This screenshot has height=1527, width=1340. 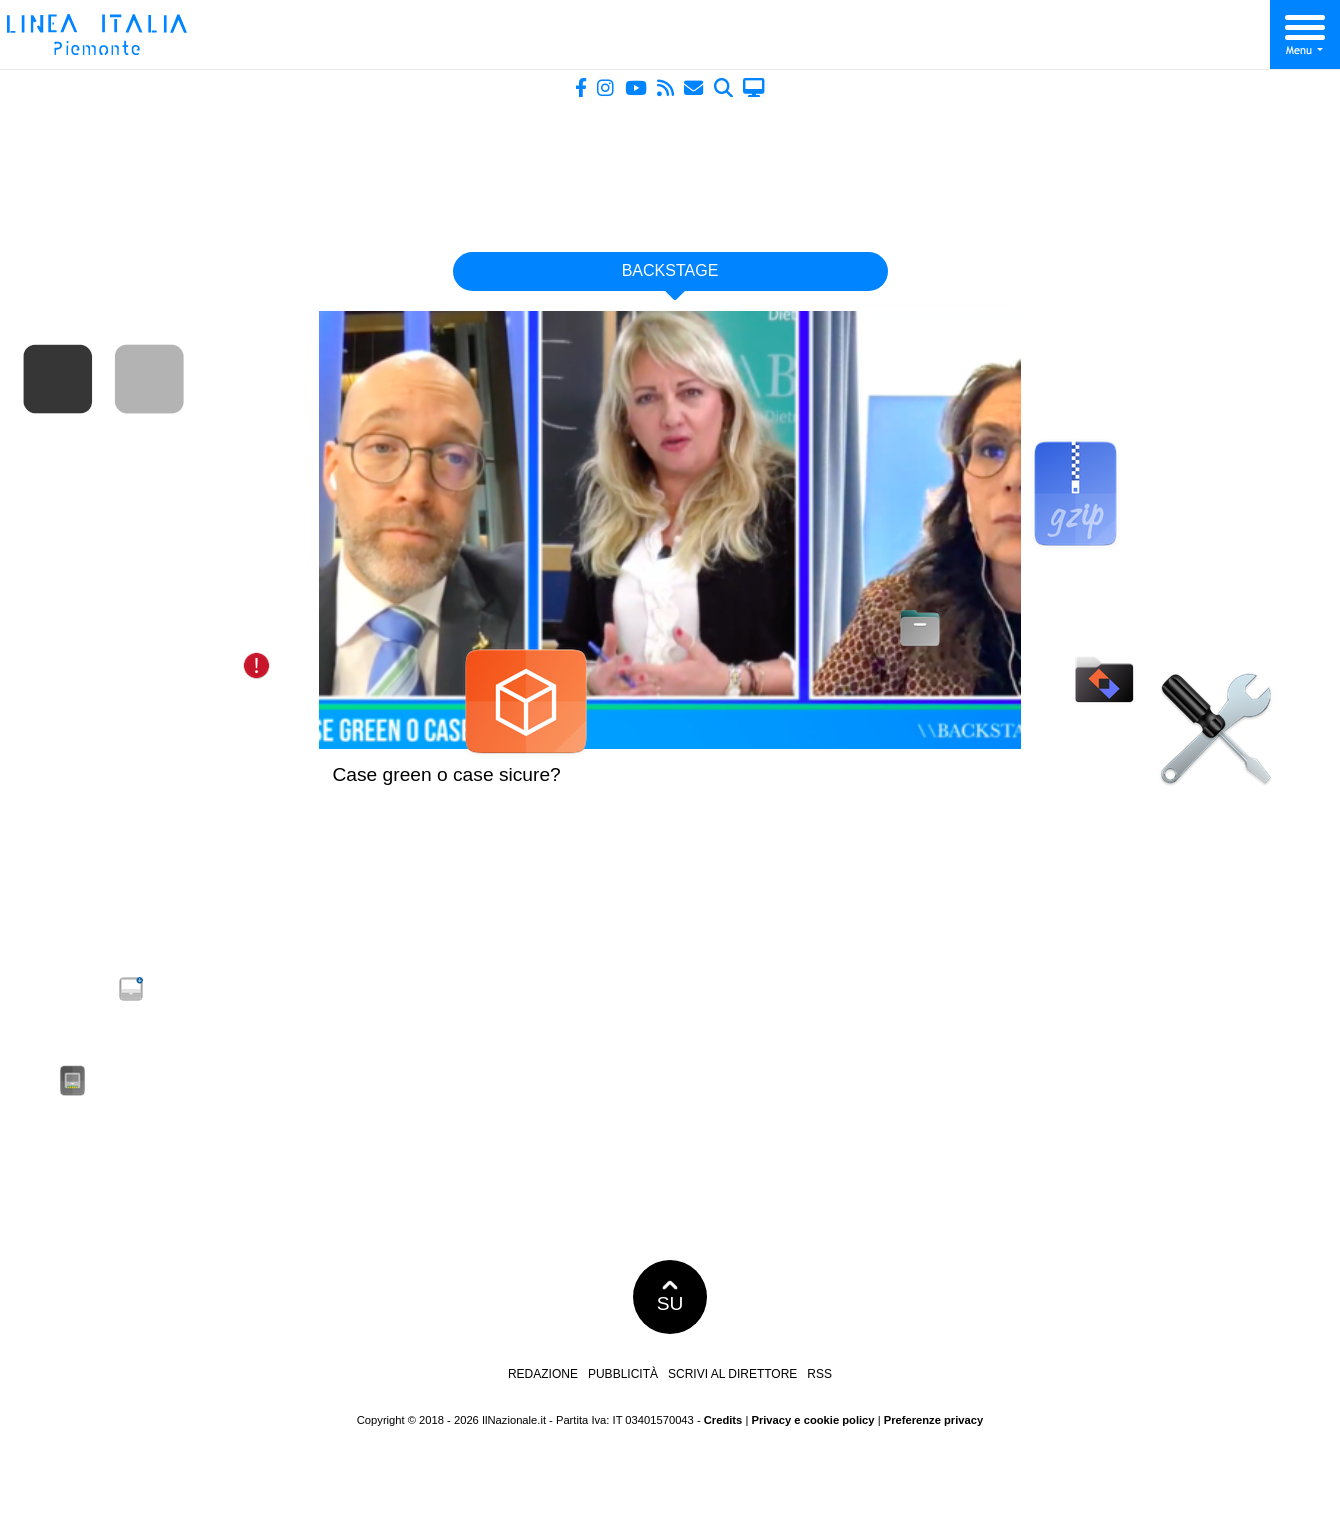 I want to click on open the file manager, so click(x=920, y=628).